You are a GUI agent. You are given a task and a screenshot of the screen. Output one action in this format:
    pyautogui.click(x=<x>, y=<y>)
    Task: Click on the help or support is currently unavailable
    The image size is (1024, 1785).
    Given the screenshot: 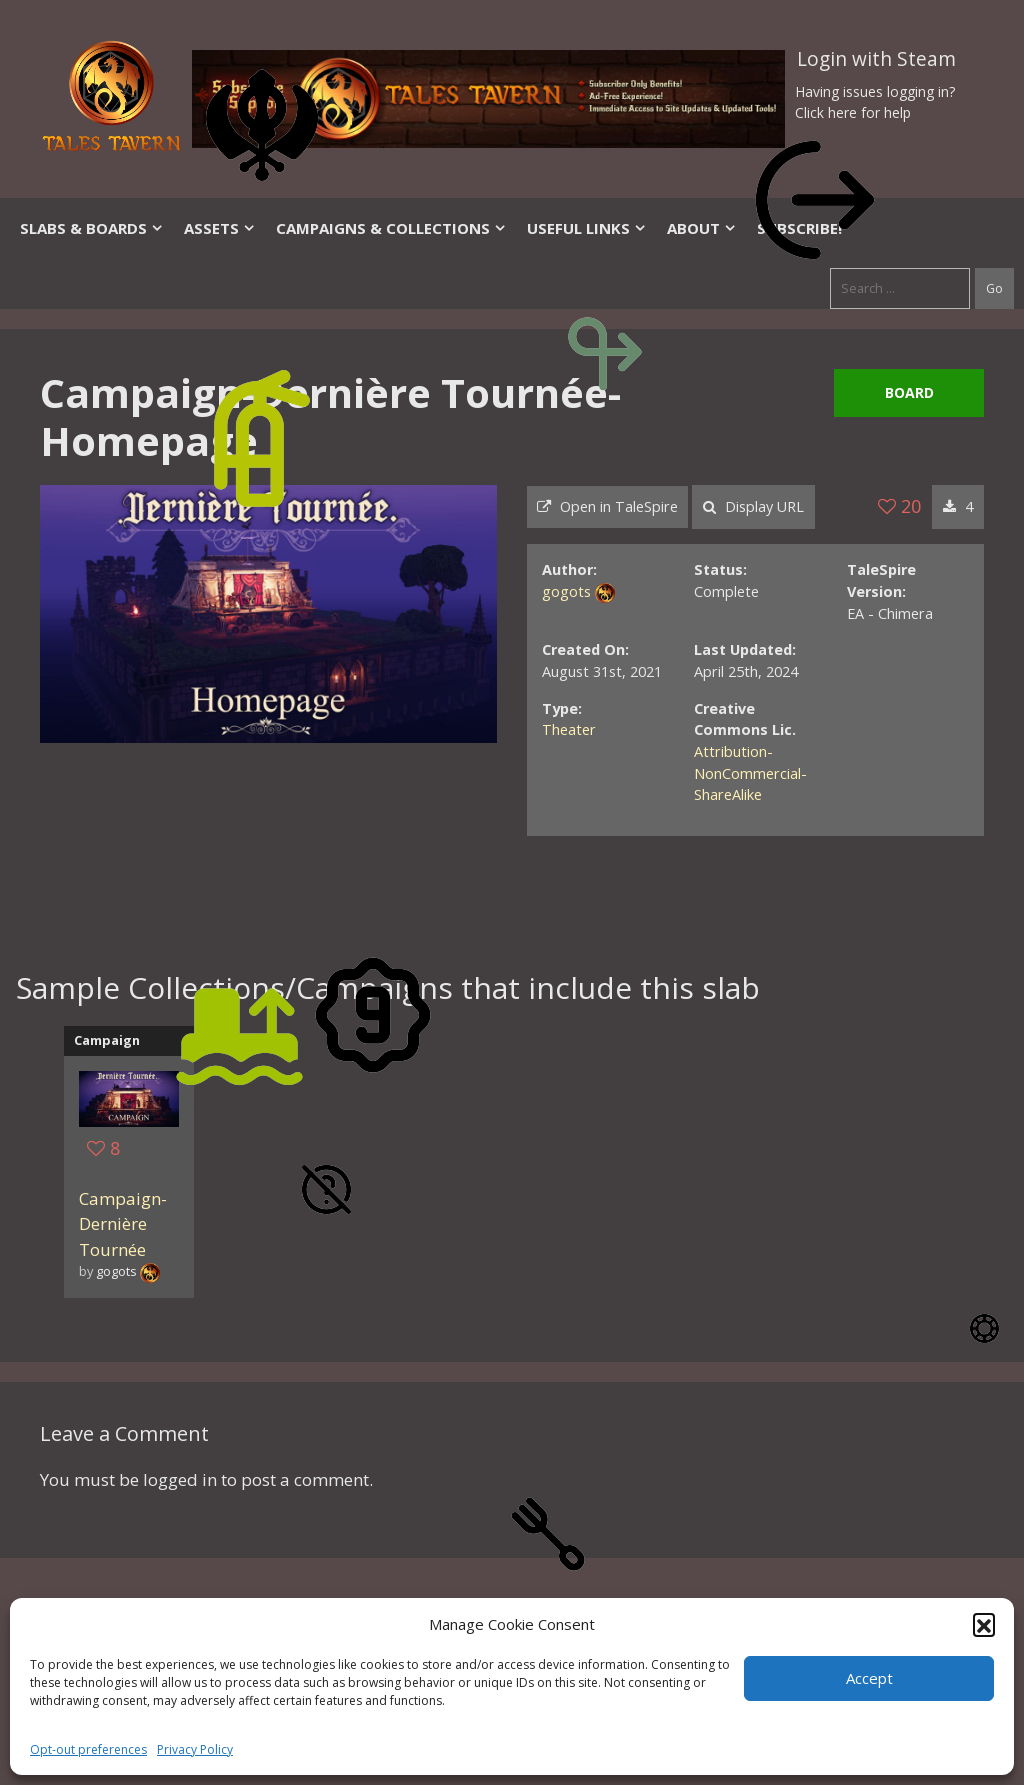 What is the action you would take?
    pyautogui.click(x=326, y=1189)
    